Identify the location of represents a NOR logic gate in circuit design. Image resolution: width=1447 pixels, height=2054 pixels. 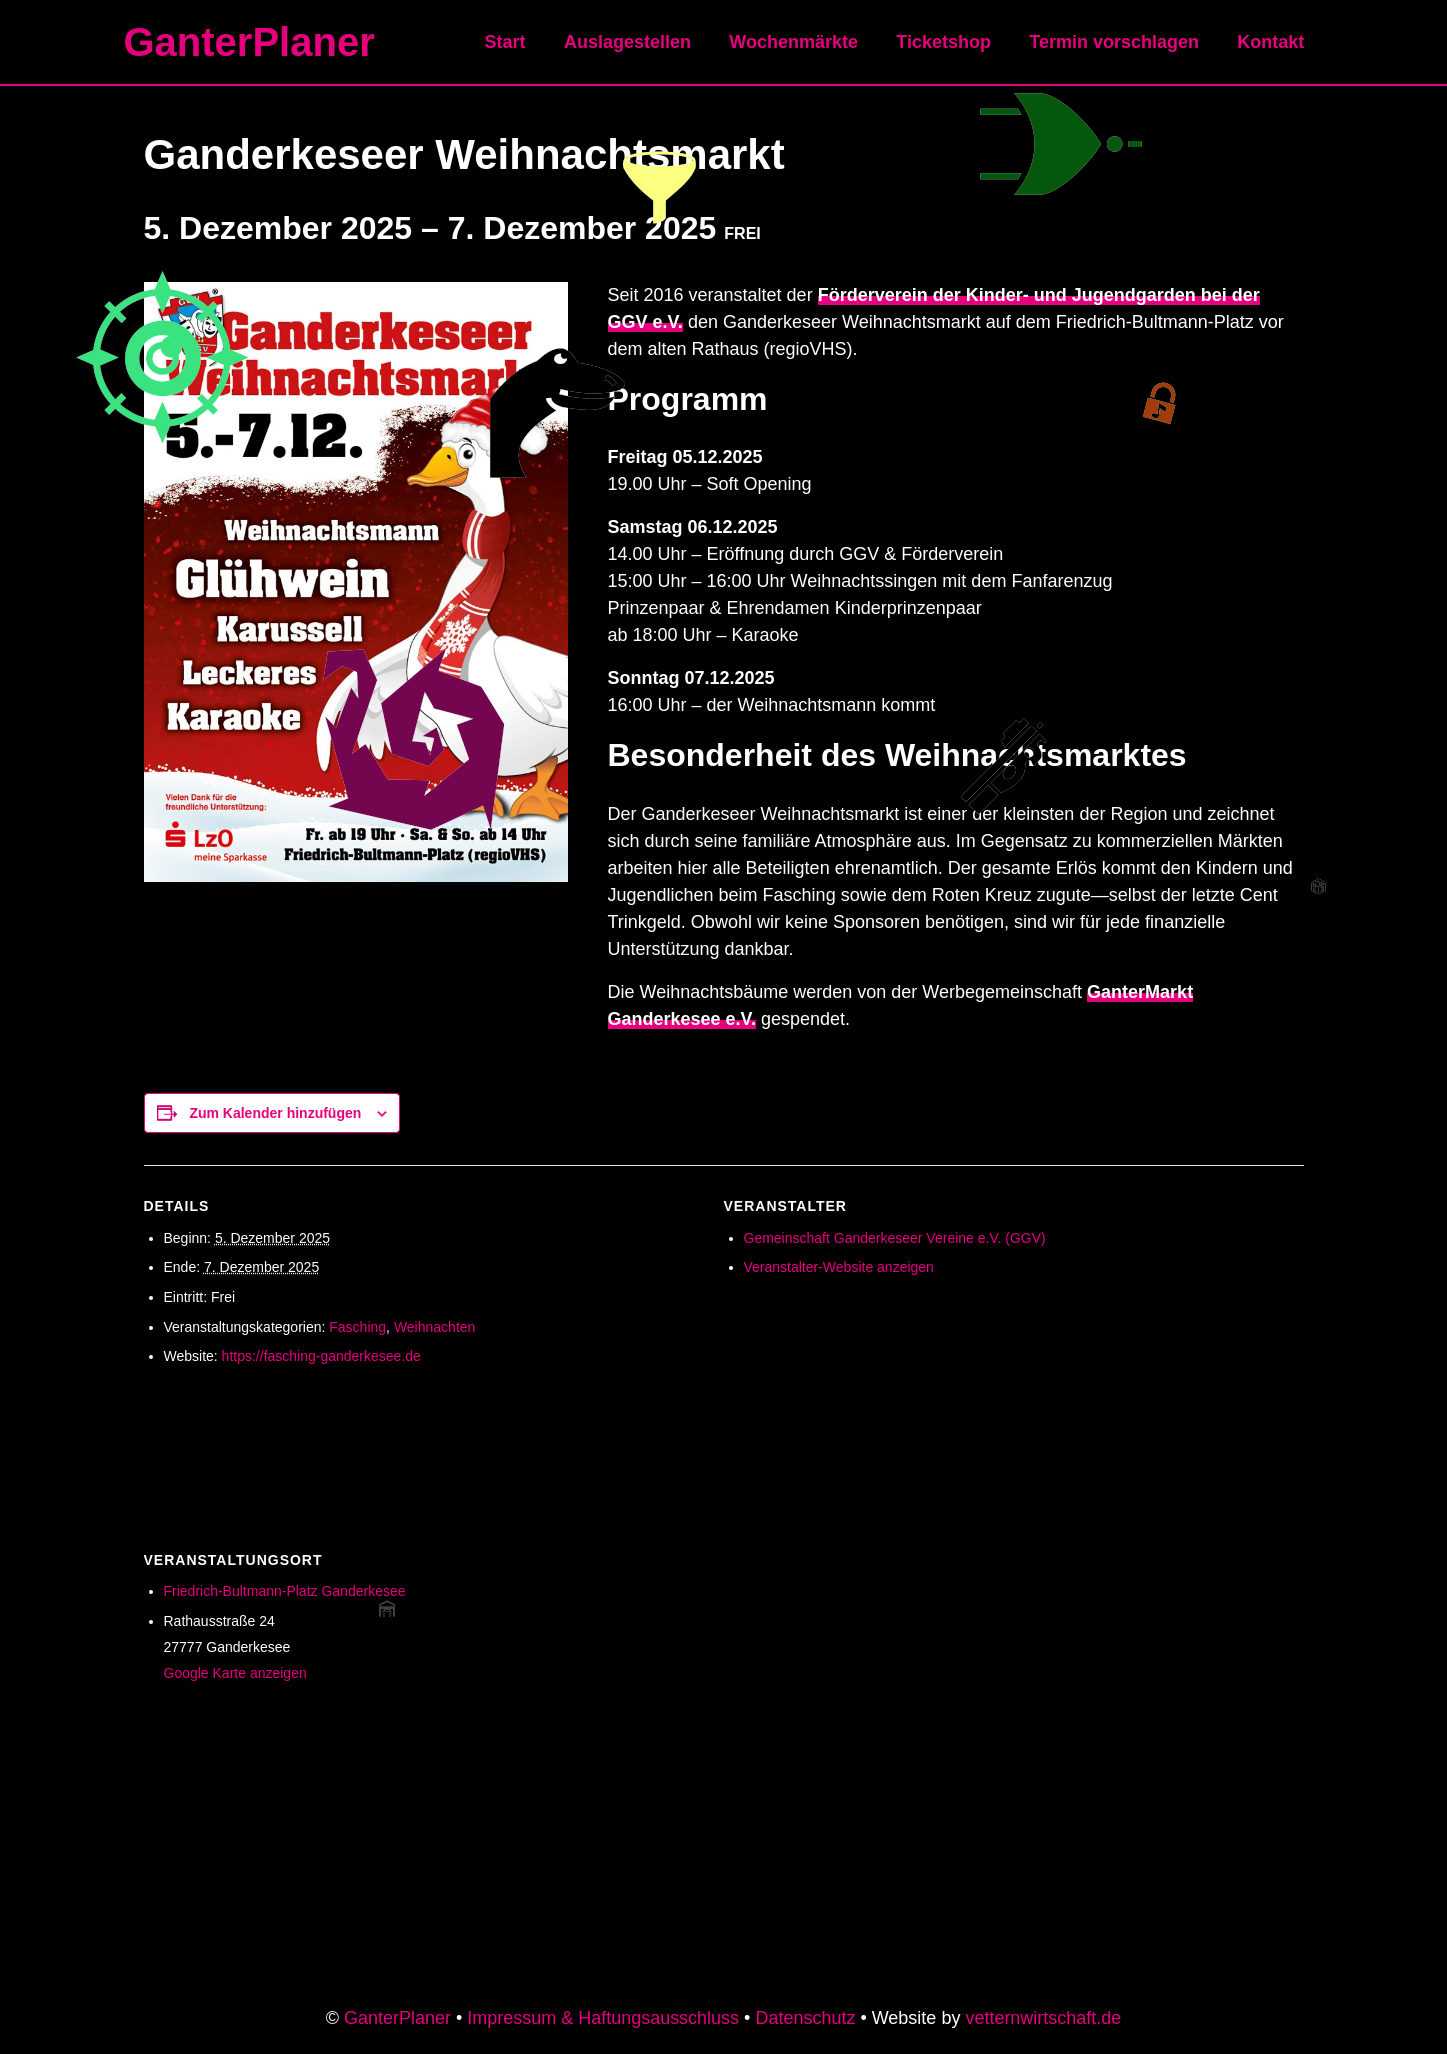
(1061, 144).